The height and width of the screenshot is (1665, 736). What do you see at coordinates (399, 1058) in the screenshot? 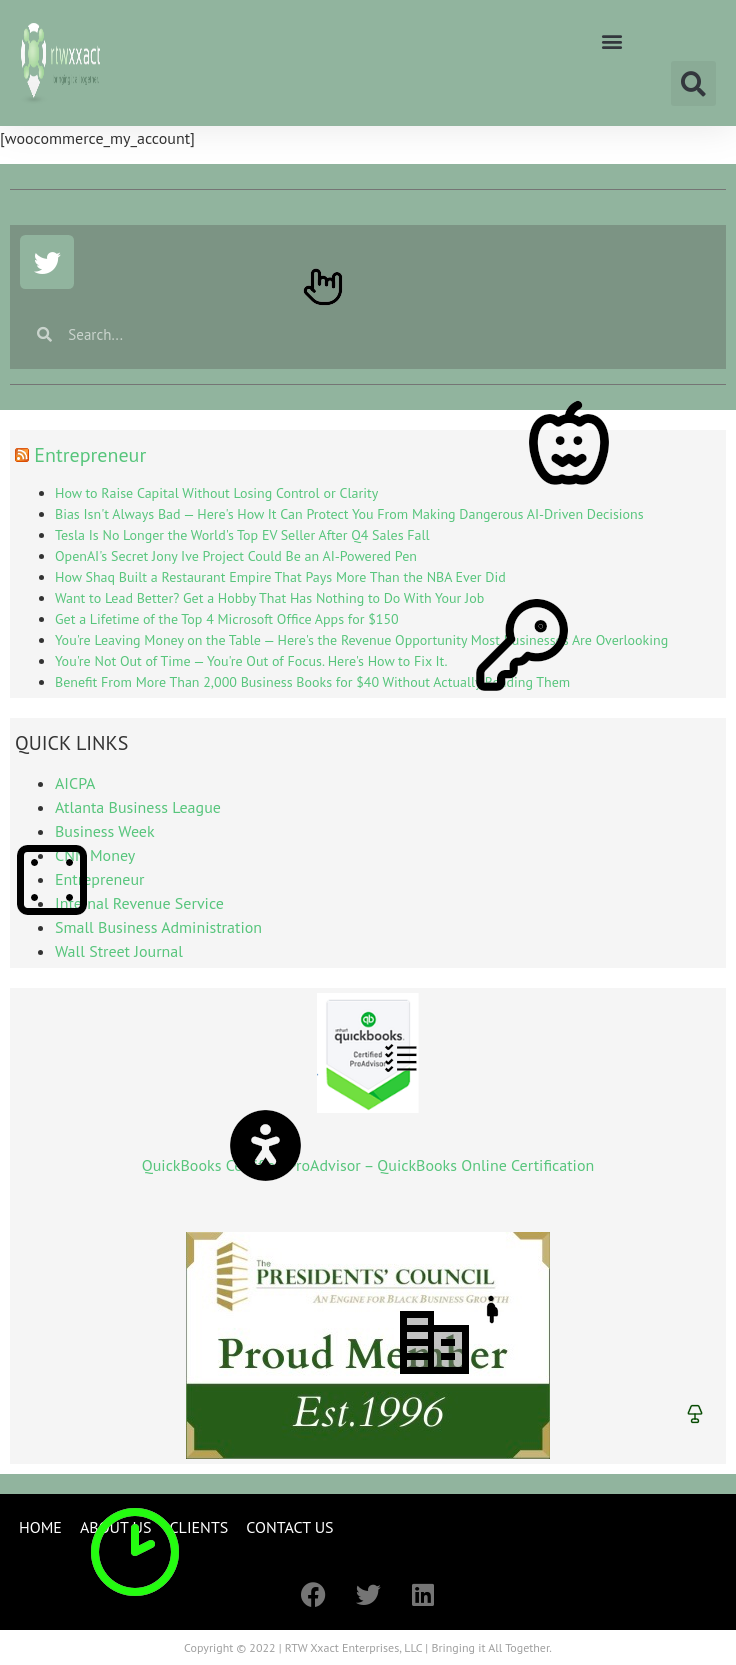
I see `view or manage your task checklist` at bounding box center [399, 1058].